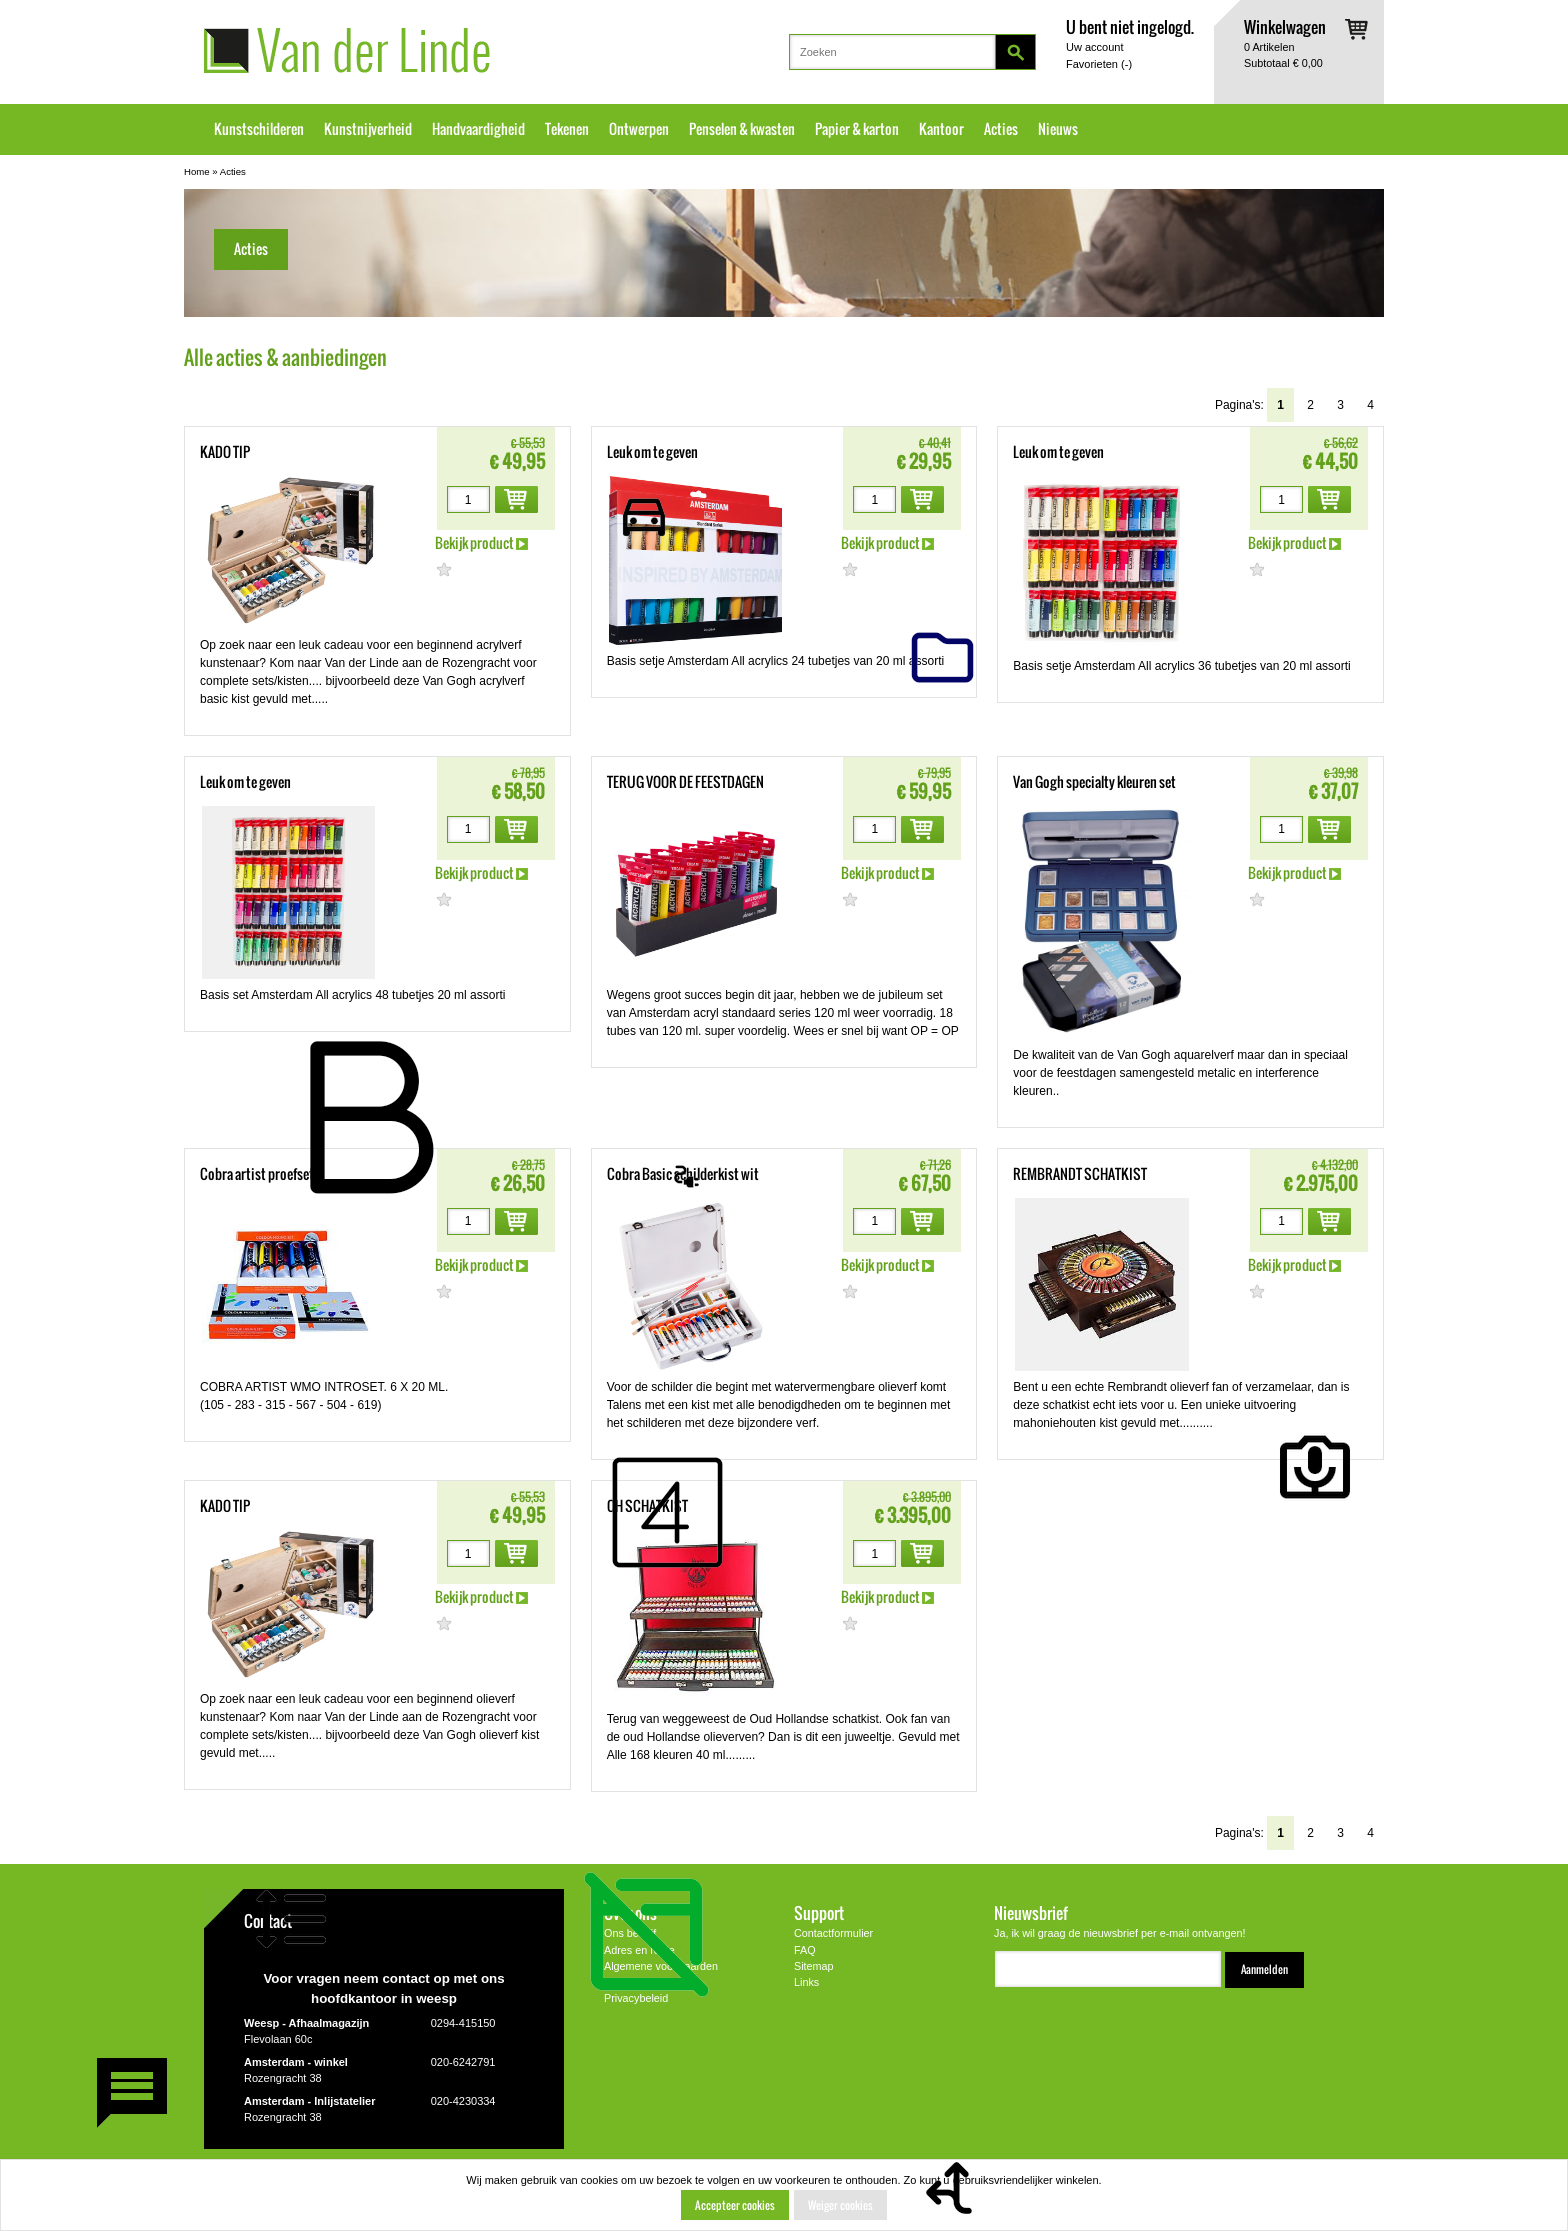 This screenshot has width=1568, height=2231. Describe the element at coordinates (291, 1919) in the screenshot. I see `adjust line spacing in text` at that location.